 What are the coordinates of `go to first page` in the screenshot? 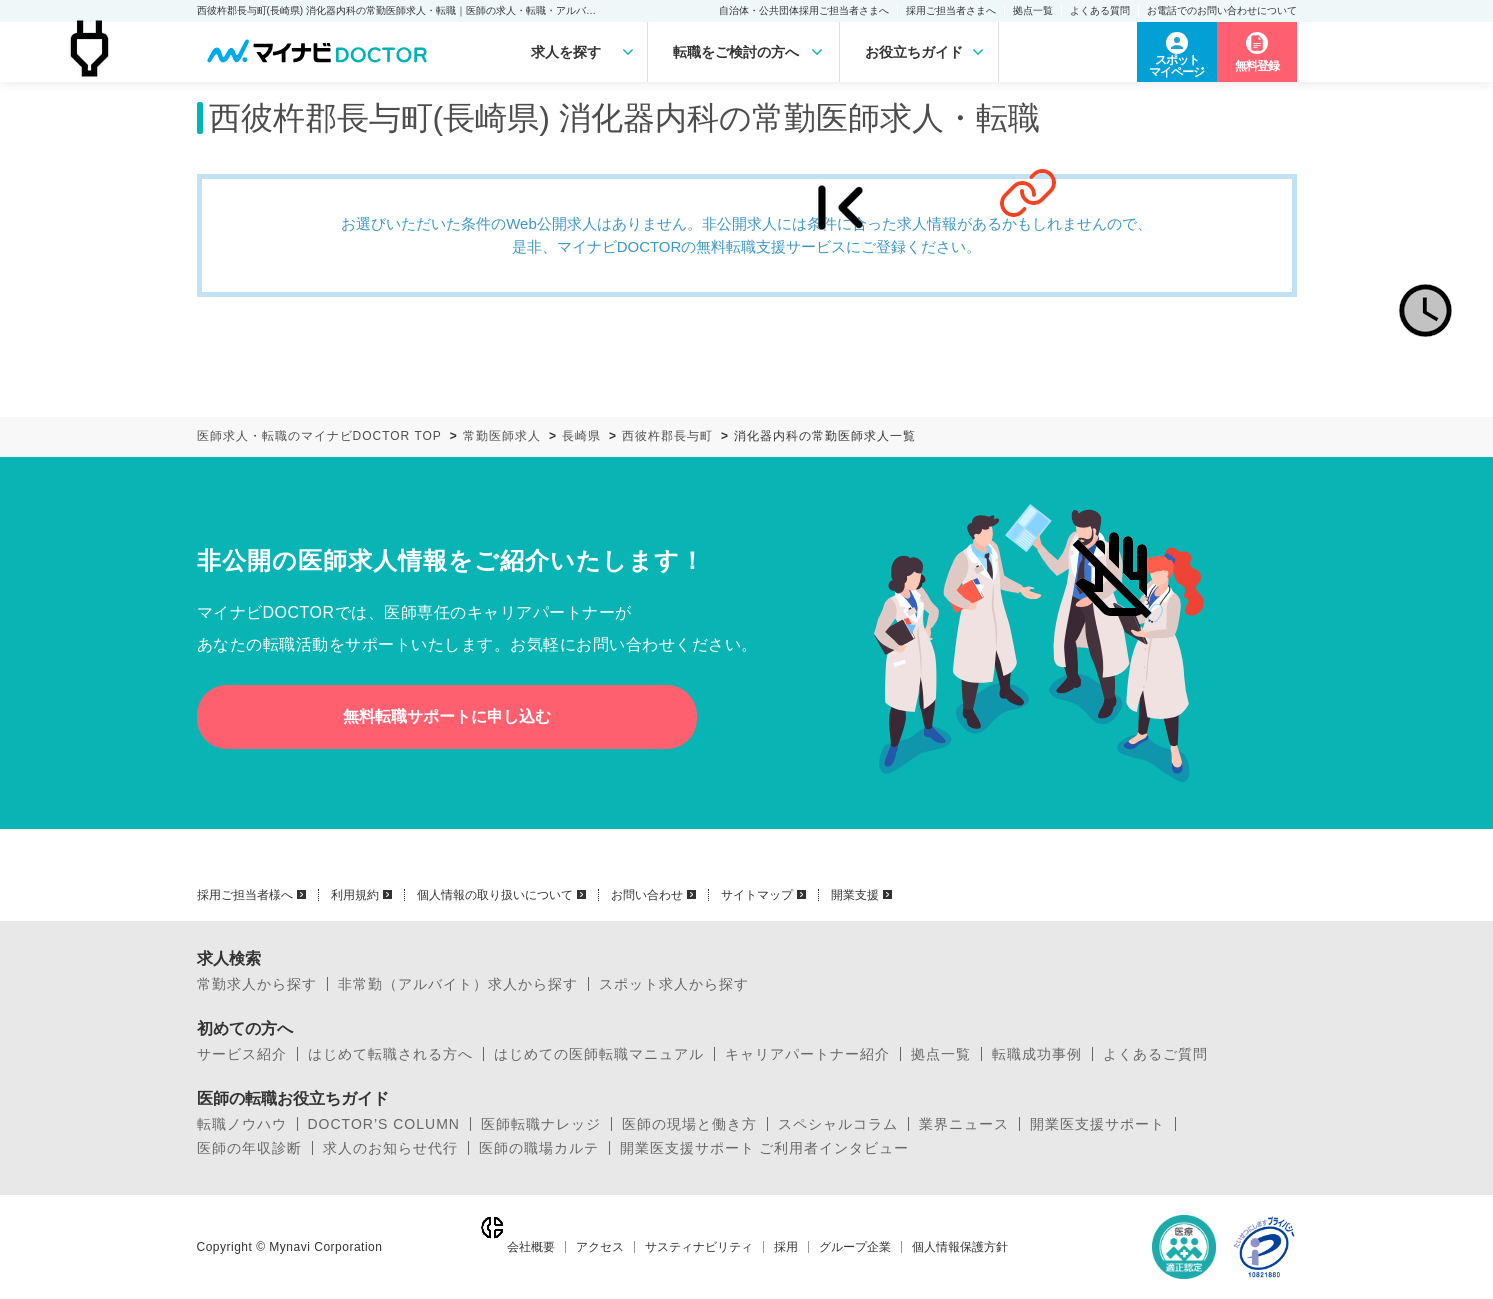 It's located at (840, 207).